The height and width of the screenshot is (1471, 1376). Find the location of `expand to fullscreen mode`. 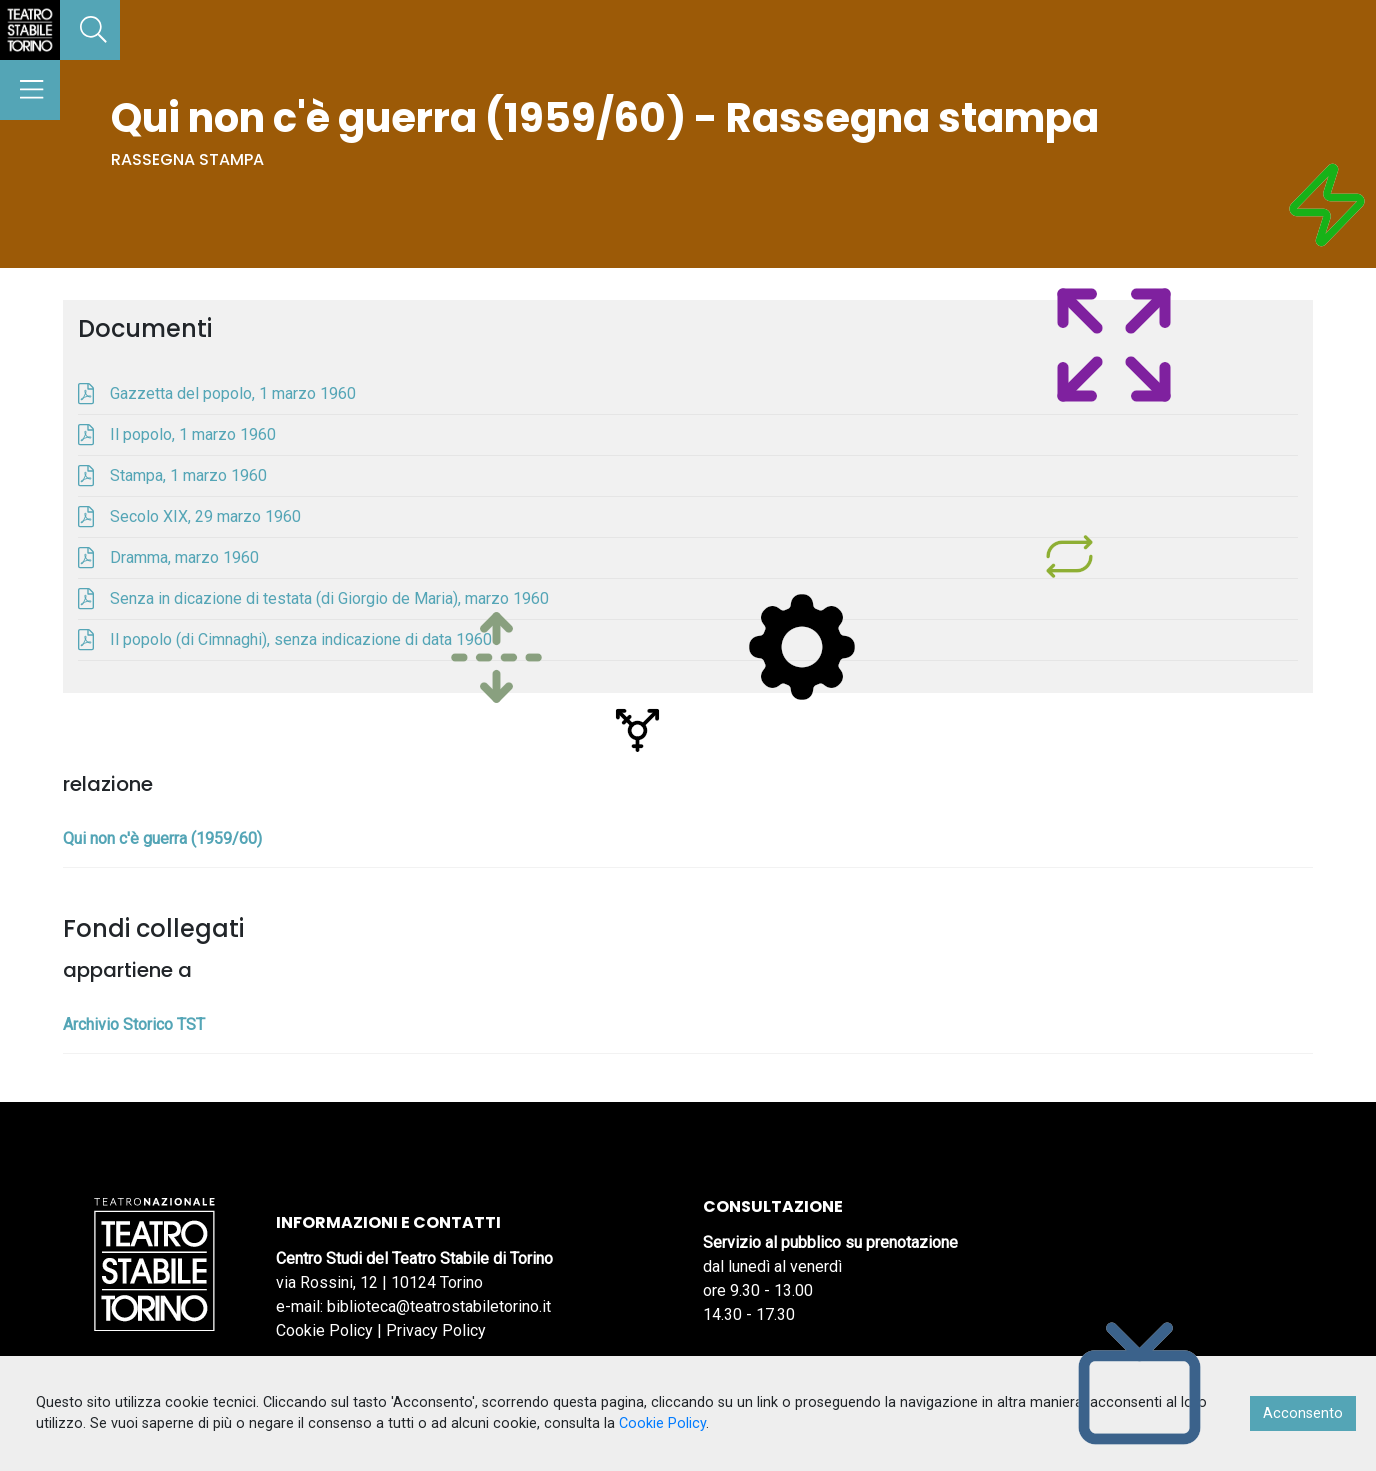

expand to fullscreen mode is located at coordinates (1114, 345).